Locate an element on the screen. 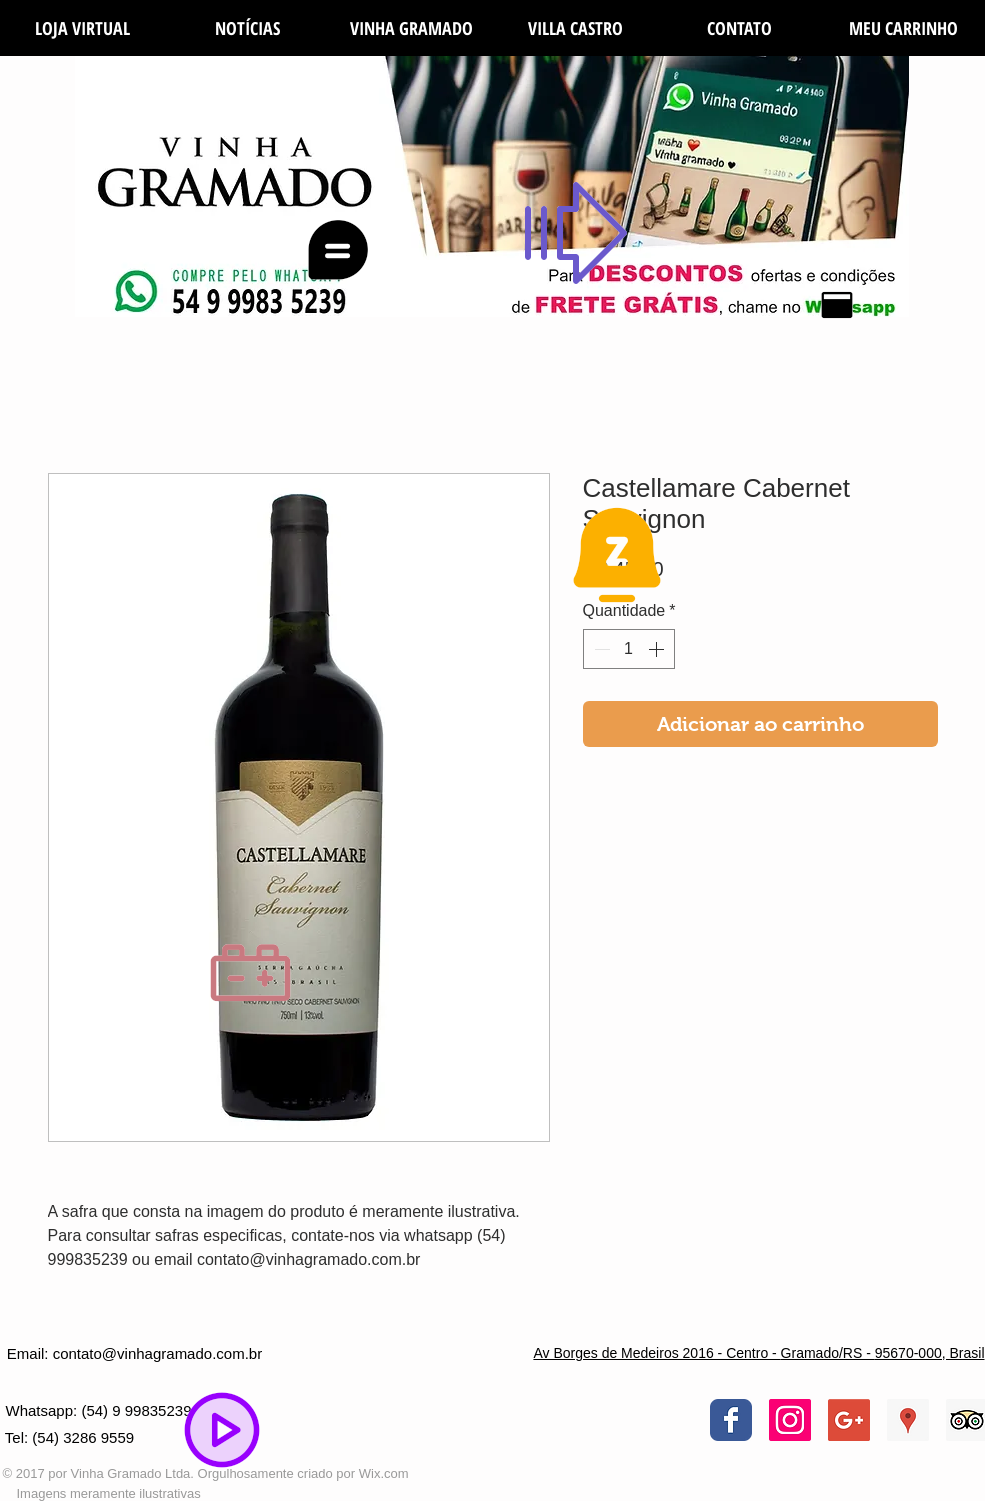  play media or video content is located at coordinates (222, 1430).